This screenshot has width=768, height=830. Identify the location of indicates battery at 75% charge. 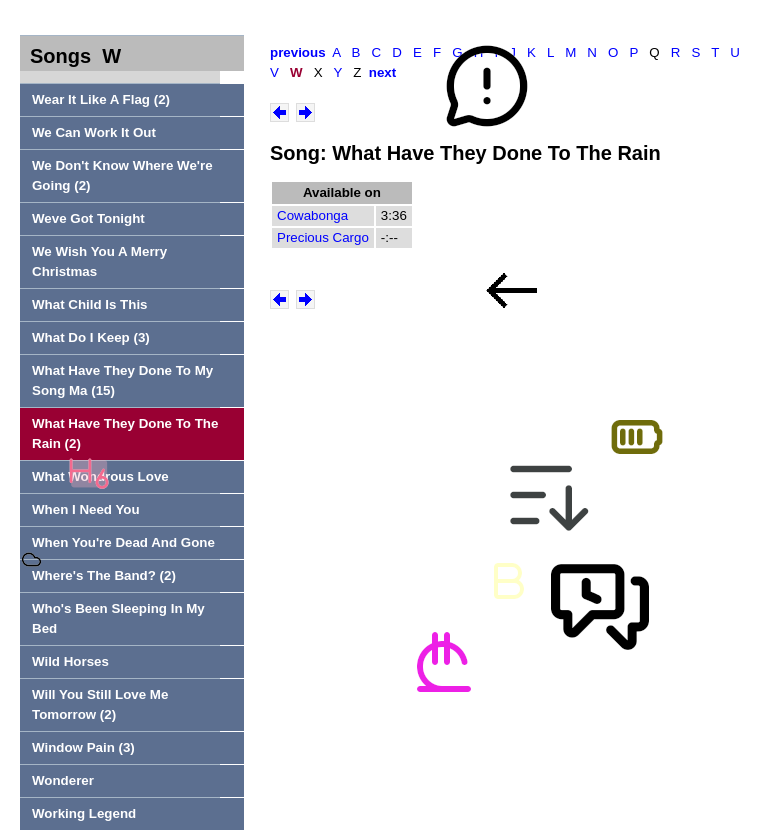
(637, 437).